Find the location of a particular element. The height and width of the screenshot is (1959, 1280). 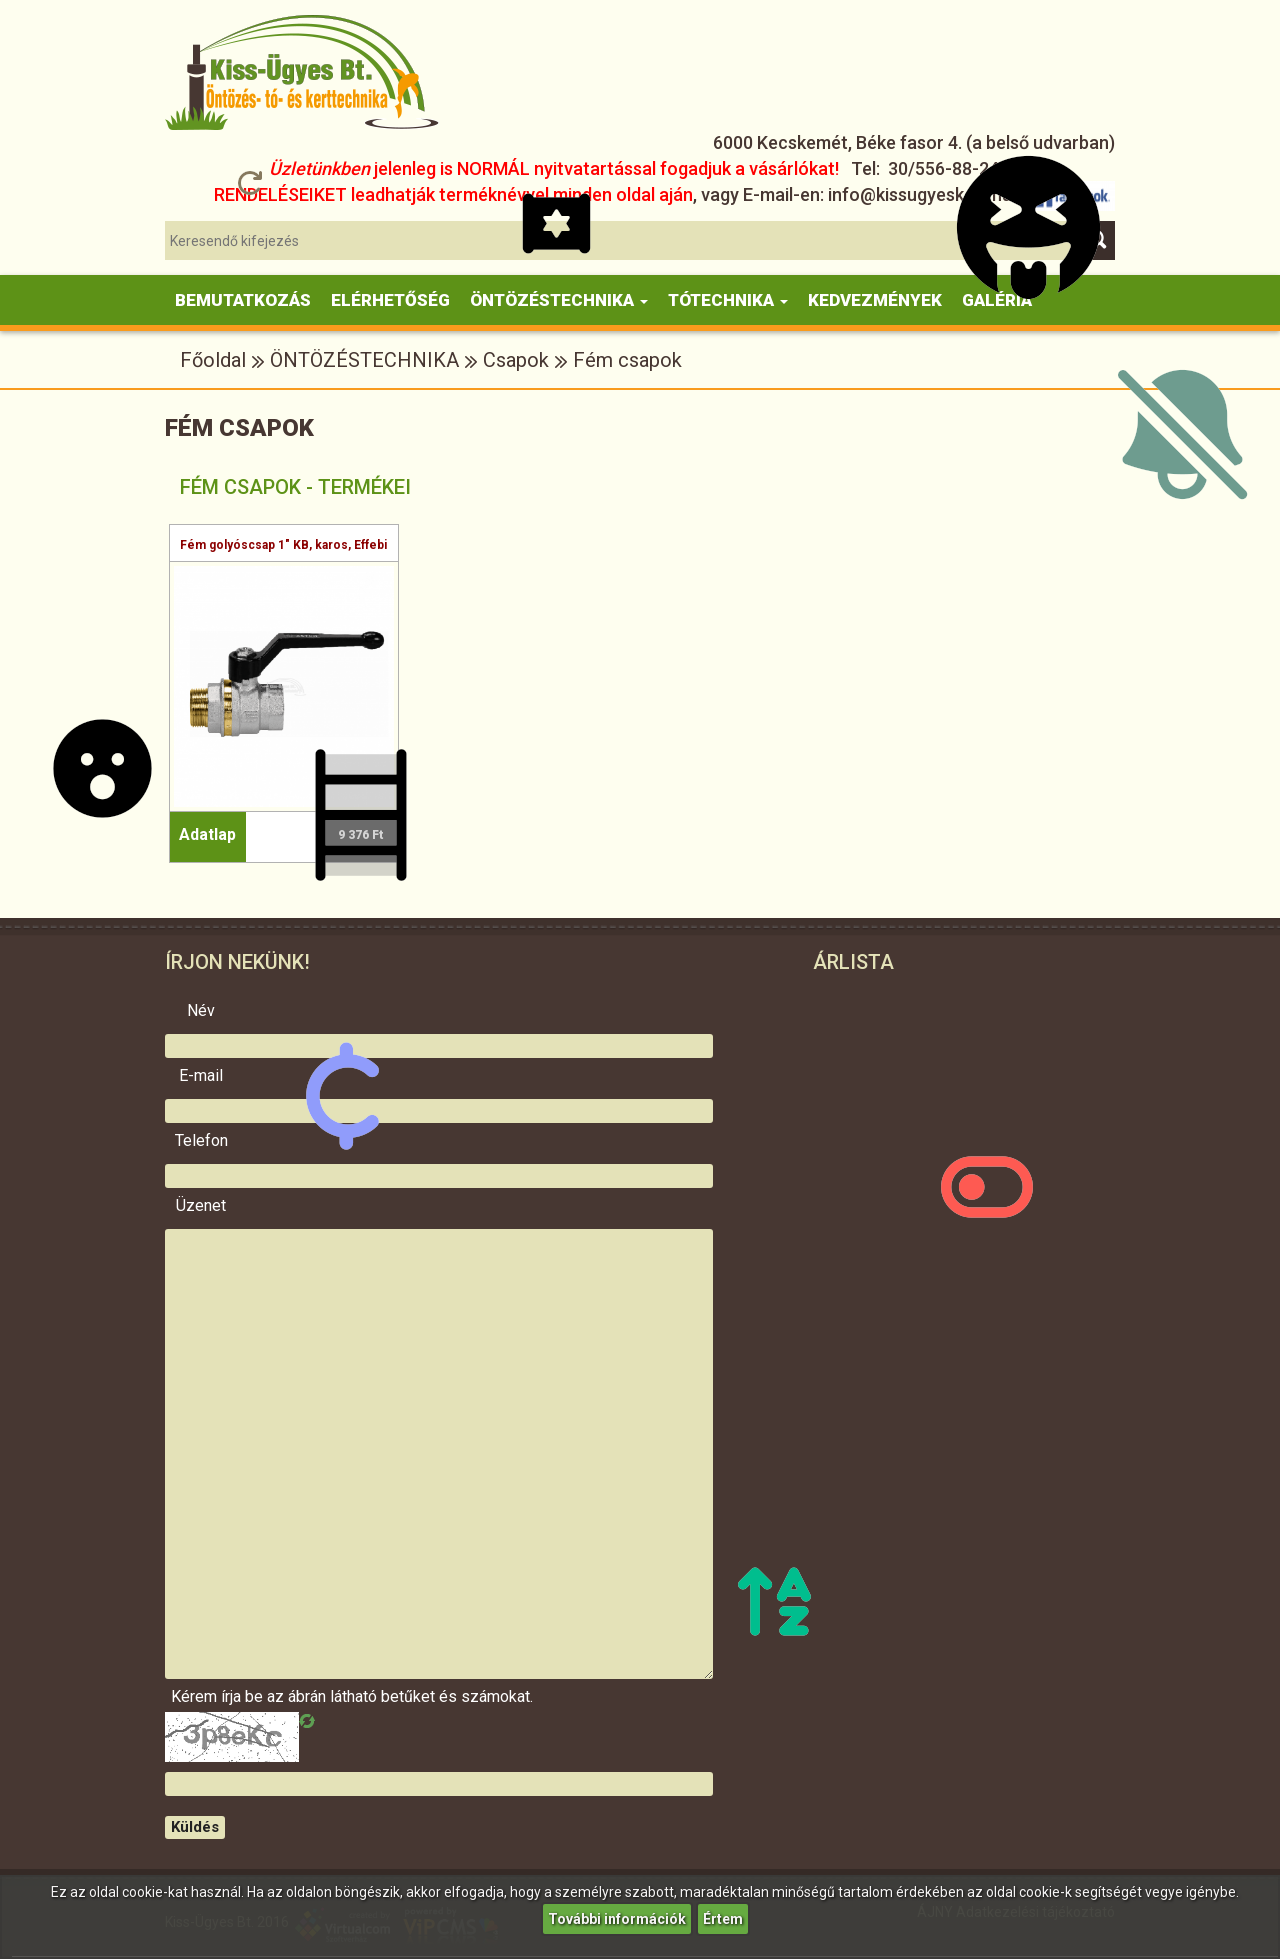

access step-by-step instructions or tutorials is located at coordinates (361, 815).